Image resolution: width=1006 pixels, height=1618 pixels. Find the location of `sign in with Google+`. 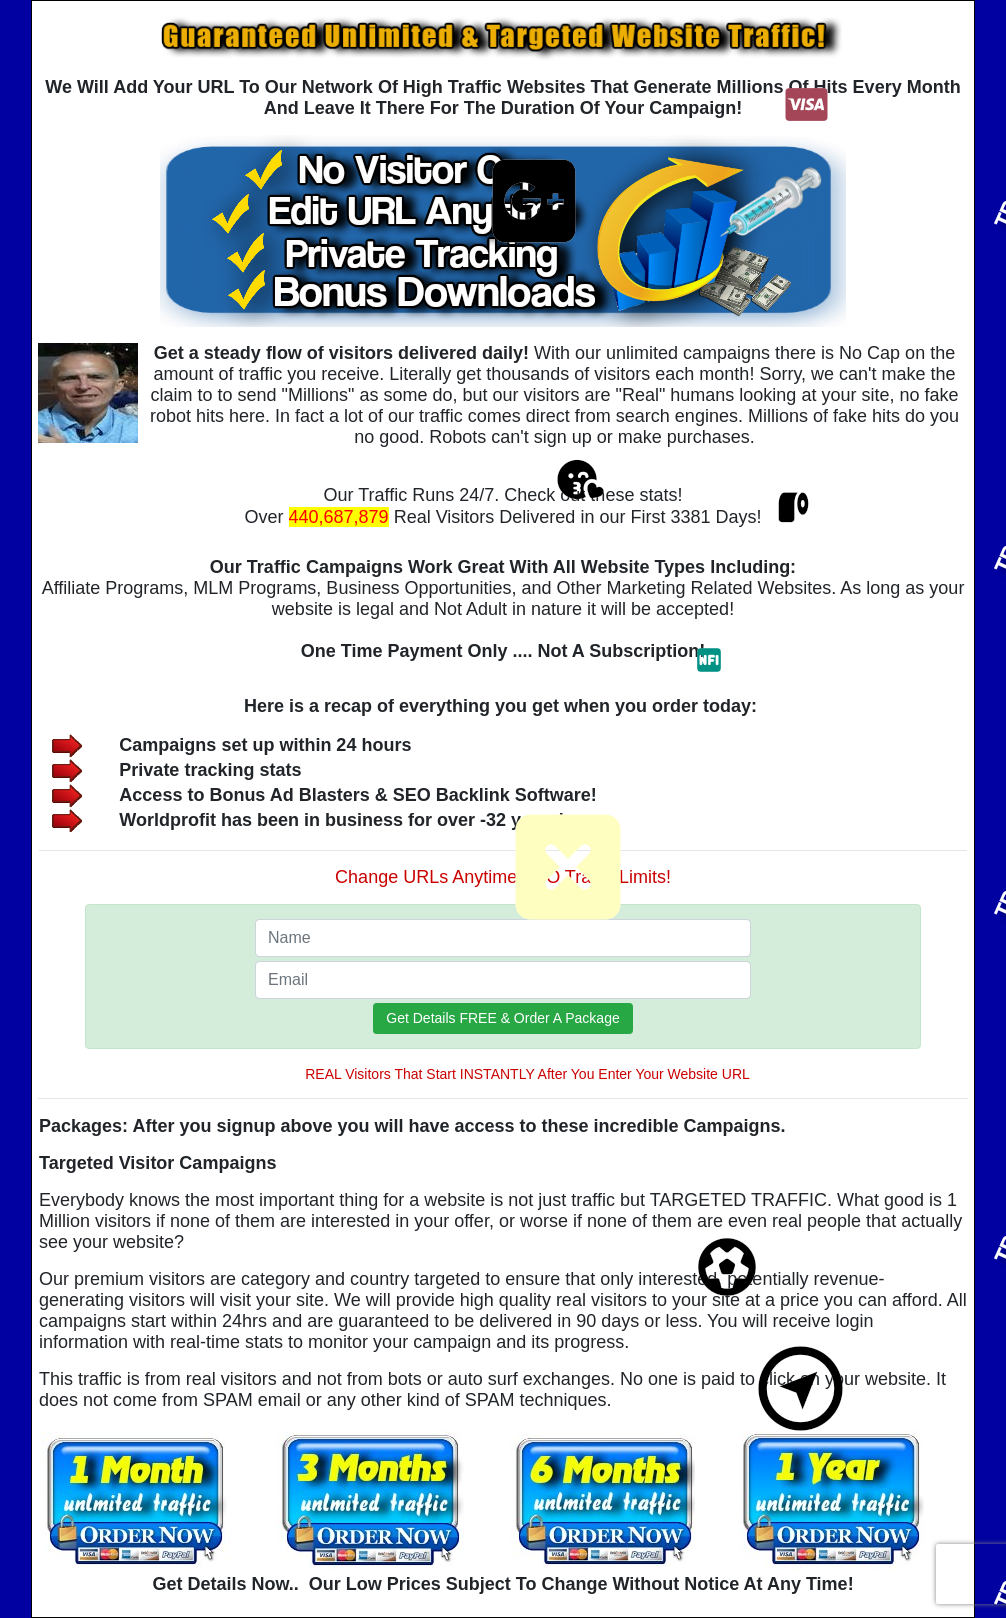

sign in with Google+ is located at coordinates (534, 201).